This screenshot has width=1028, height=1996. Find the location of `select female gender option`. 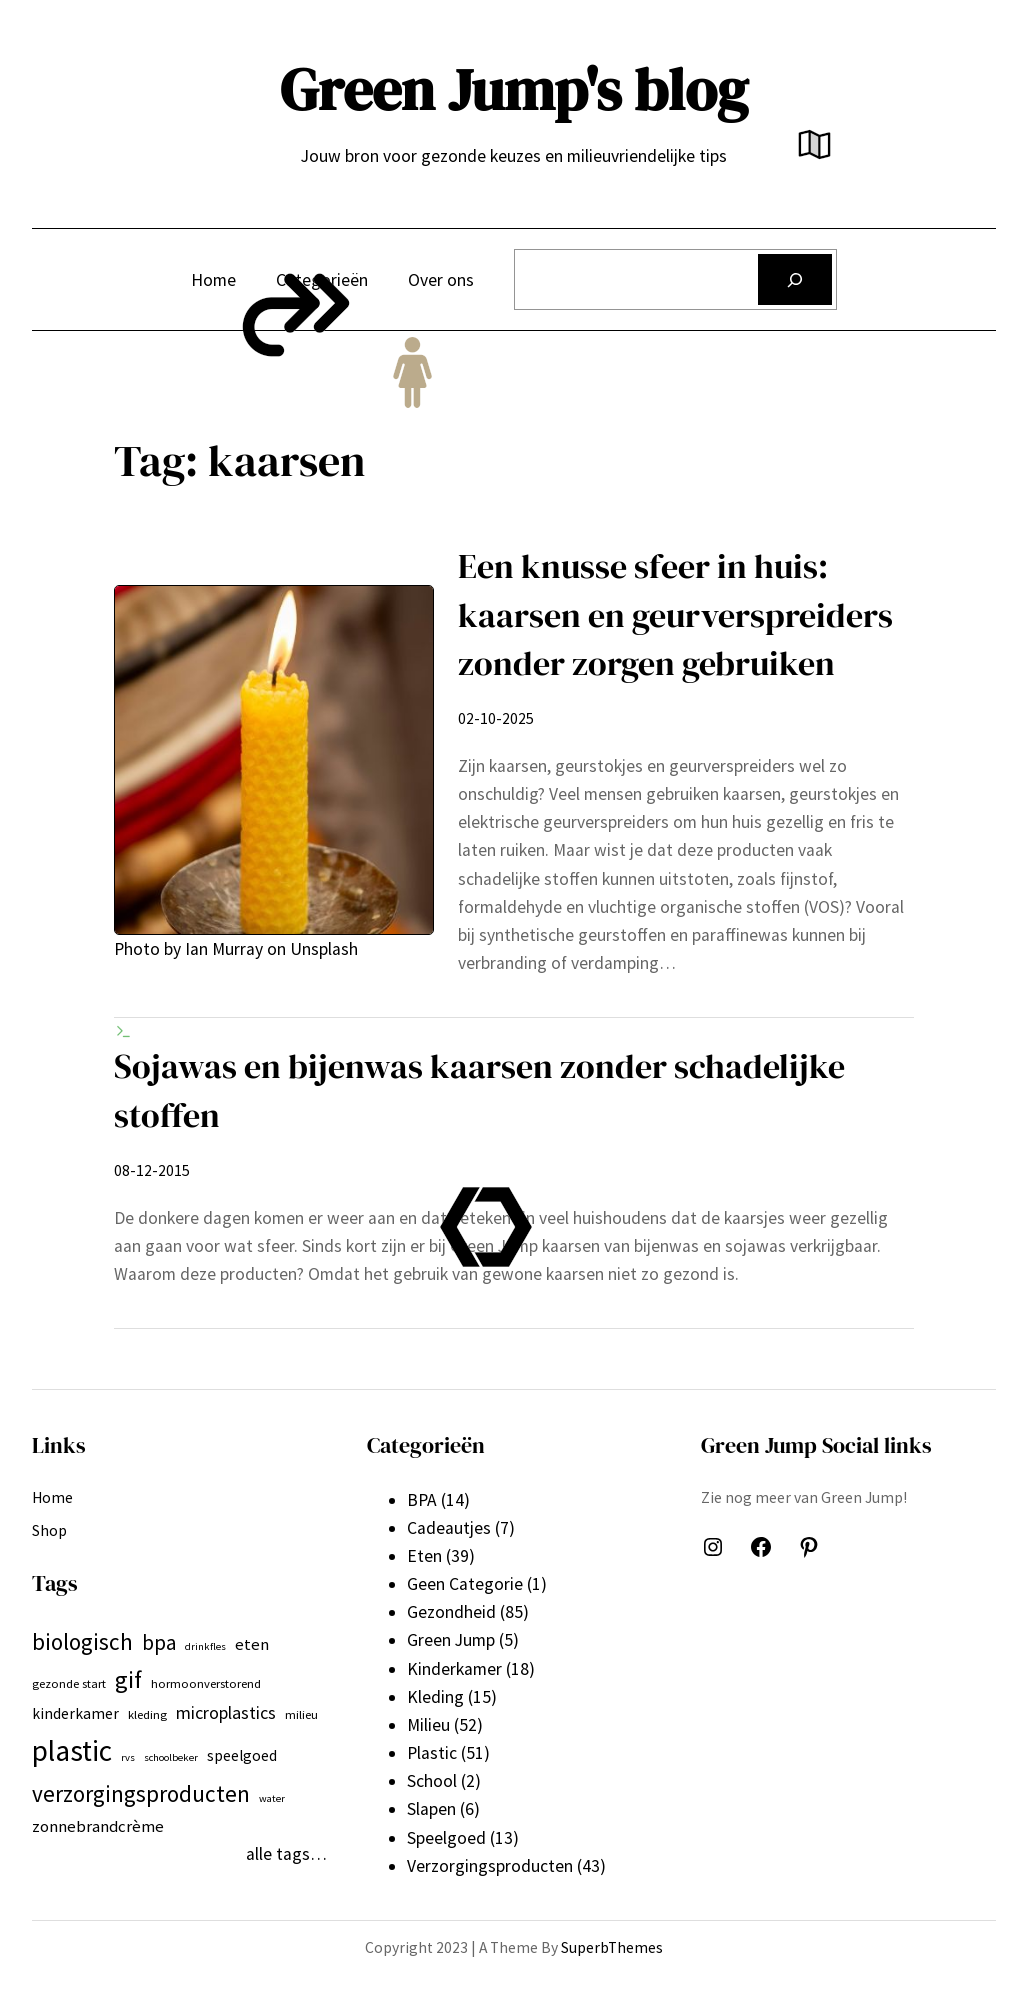

select female gender option is located at coordinates (412, 372).